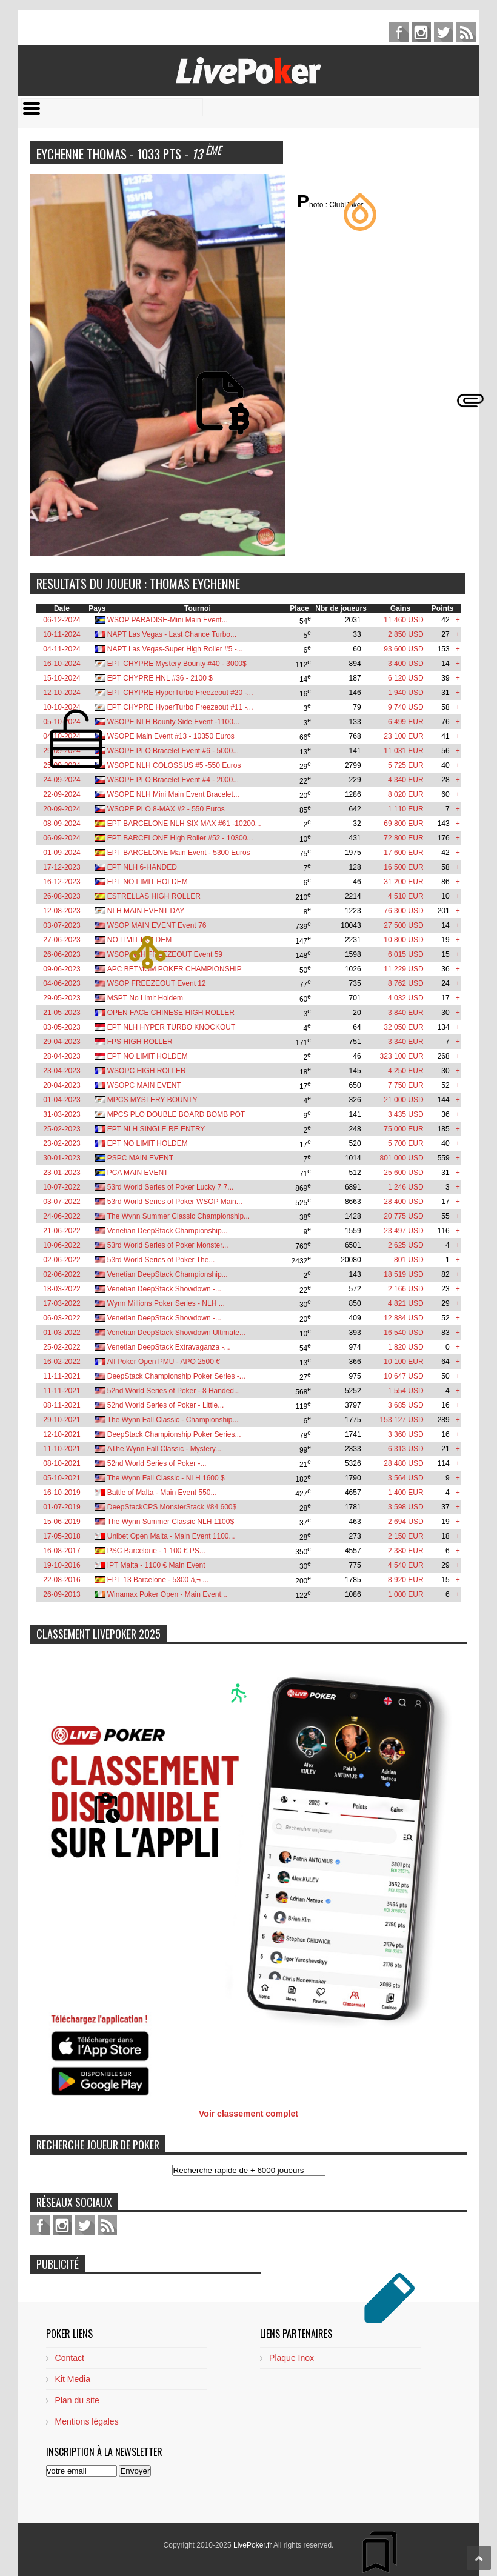  What do you see at coordinates (76, 742) in the screenshot?
I see `unlocked or unsecured state` at bounding box center [76, 742].